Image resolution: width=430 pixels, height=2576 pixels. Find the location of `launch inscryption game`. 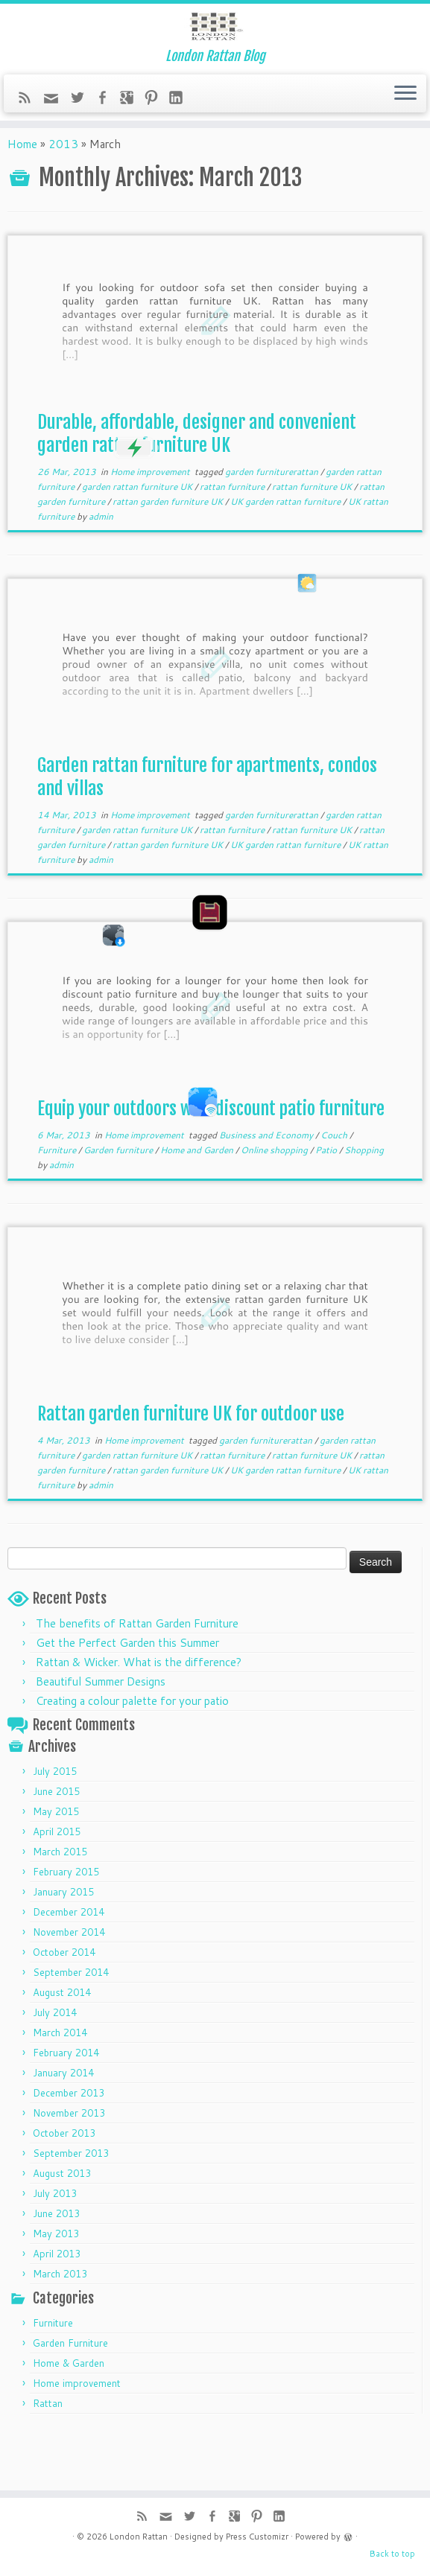

launch inscryption game is located at coordinates (209, 912).